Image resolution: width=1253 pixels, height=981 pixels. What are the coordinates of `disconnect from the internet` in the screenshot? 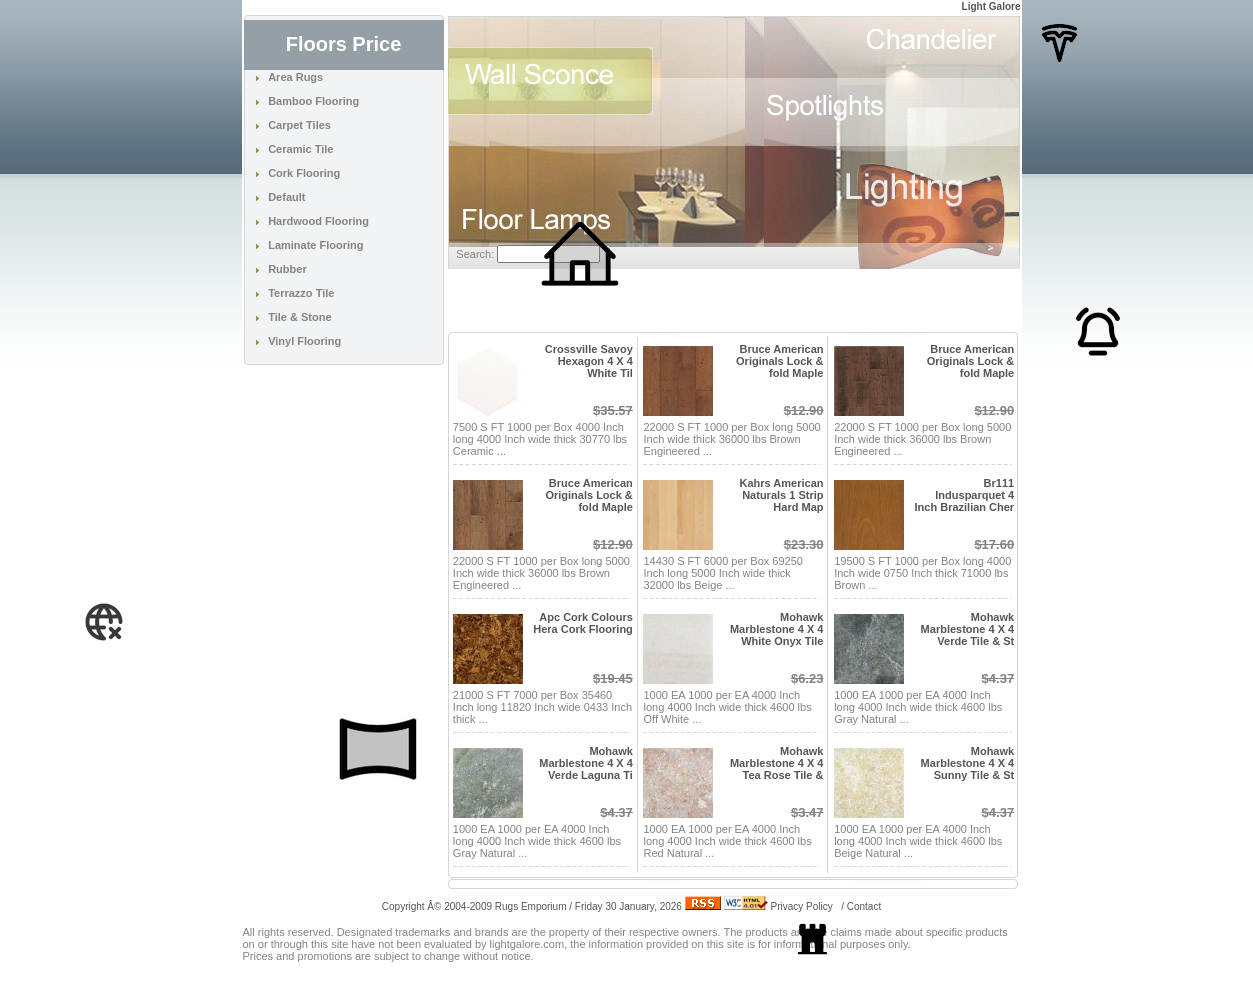 It's located at (104, 622).